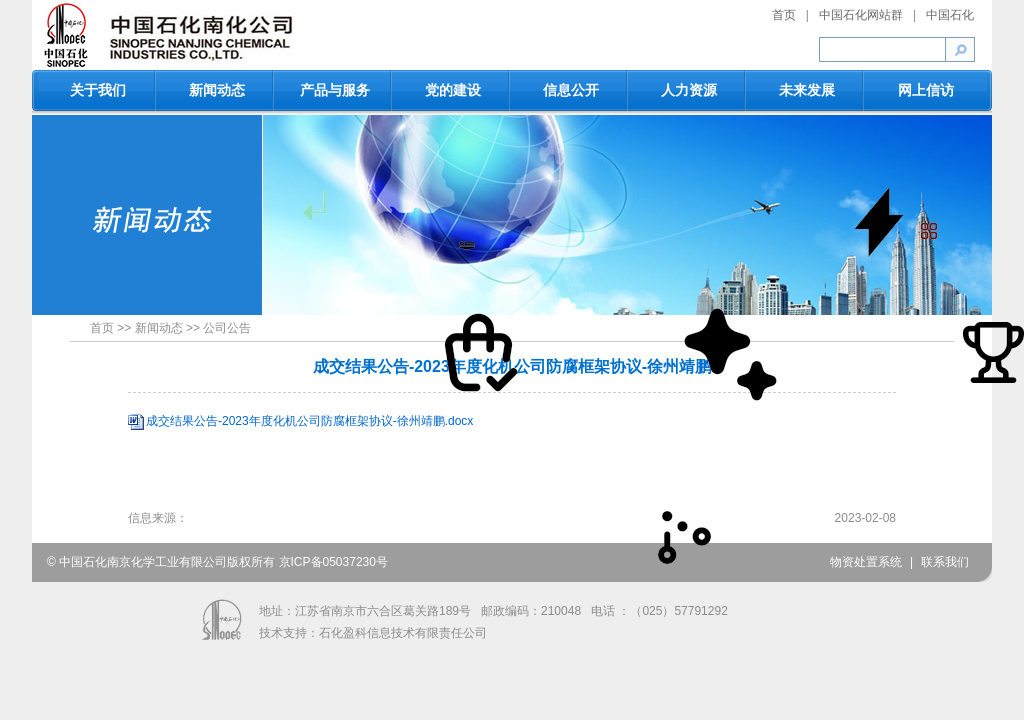 The height and width of the screenshot is (720, 1024). What do you see at coordinates (929, 231) in the screenshot?
I see `view all apps` at bounding box center [929, 231].